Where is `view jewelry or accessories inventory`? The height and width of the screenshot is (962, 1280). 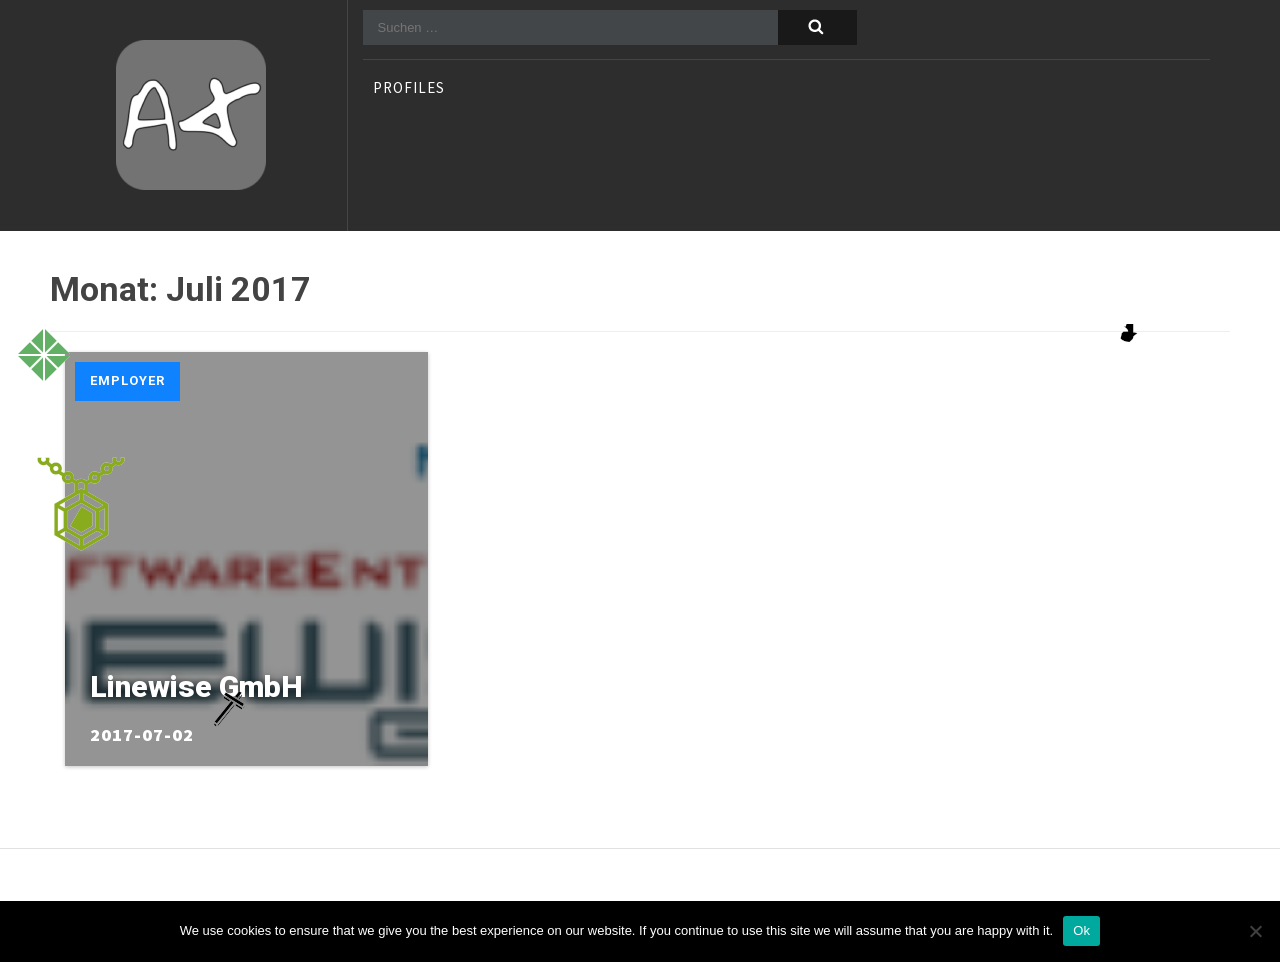 view jewelry or accessories inventory is located at coordinates (82, 504).